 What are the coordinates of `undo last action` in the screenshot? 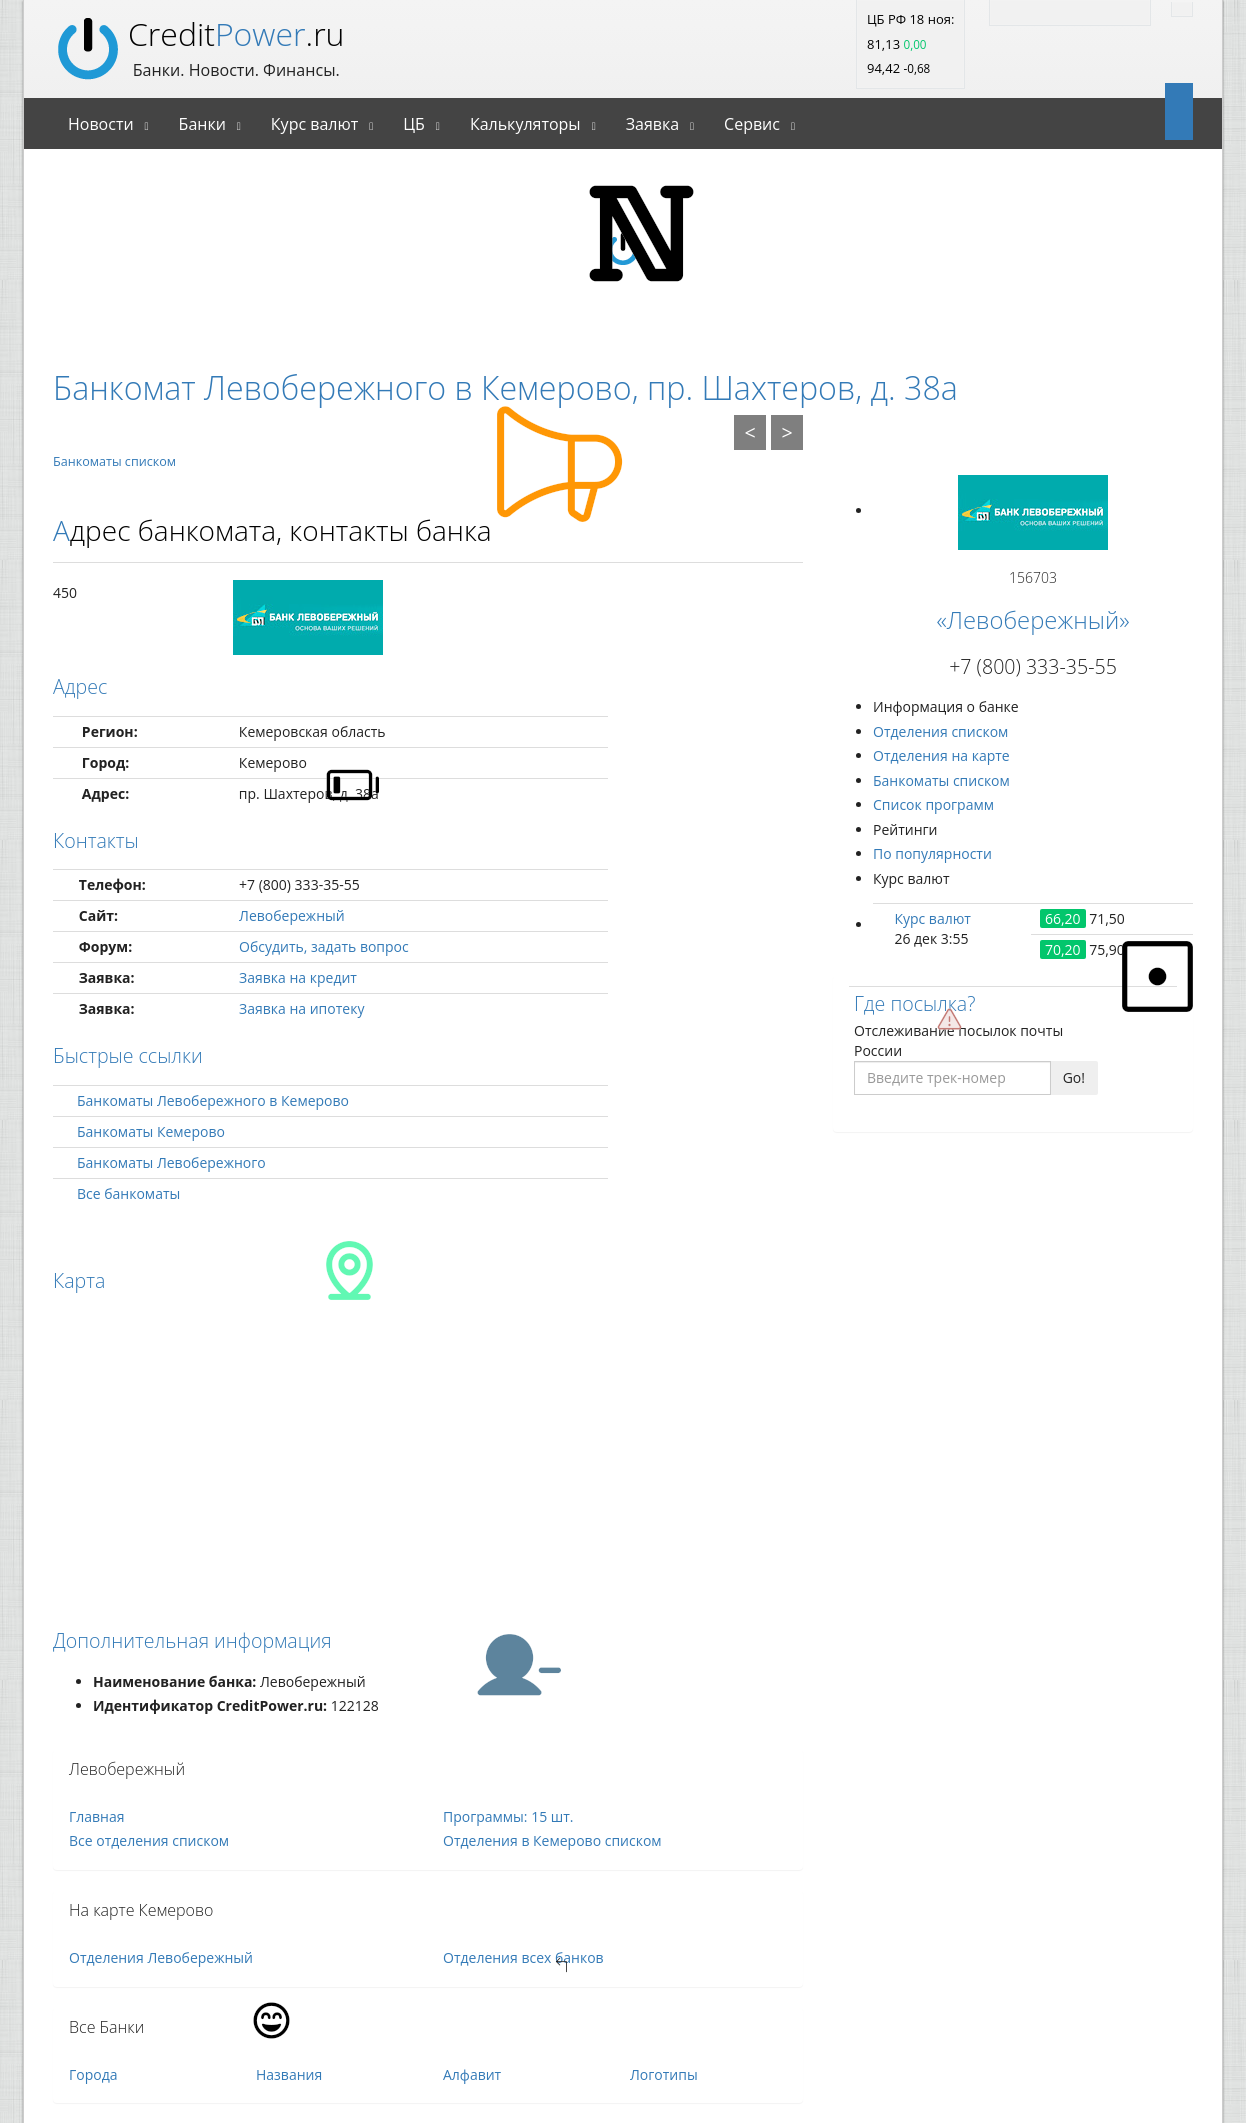 It's located at (562, 1965).